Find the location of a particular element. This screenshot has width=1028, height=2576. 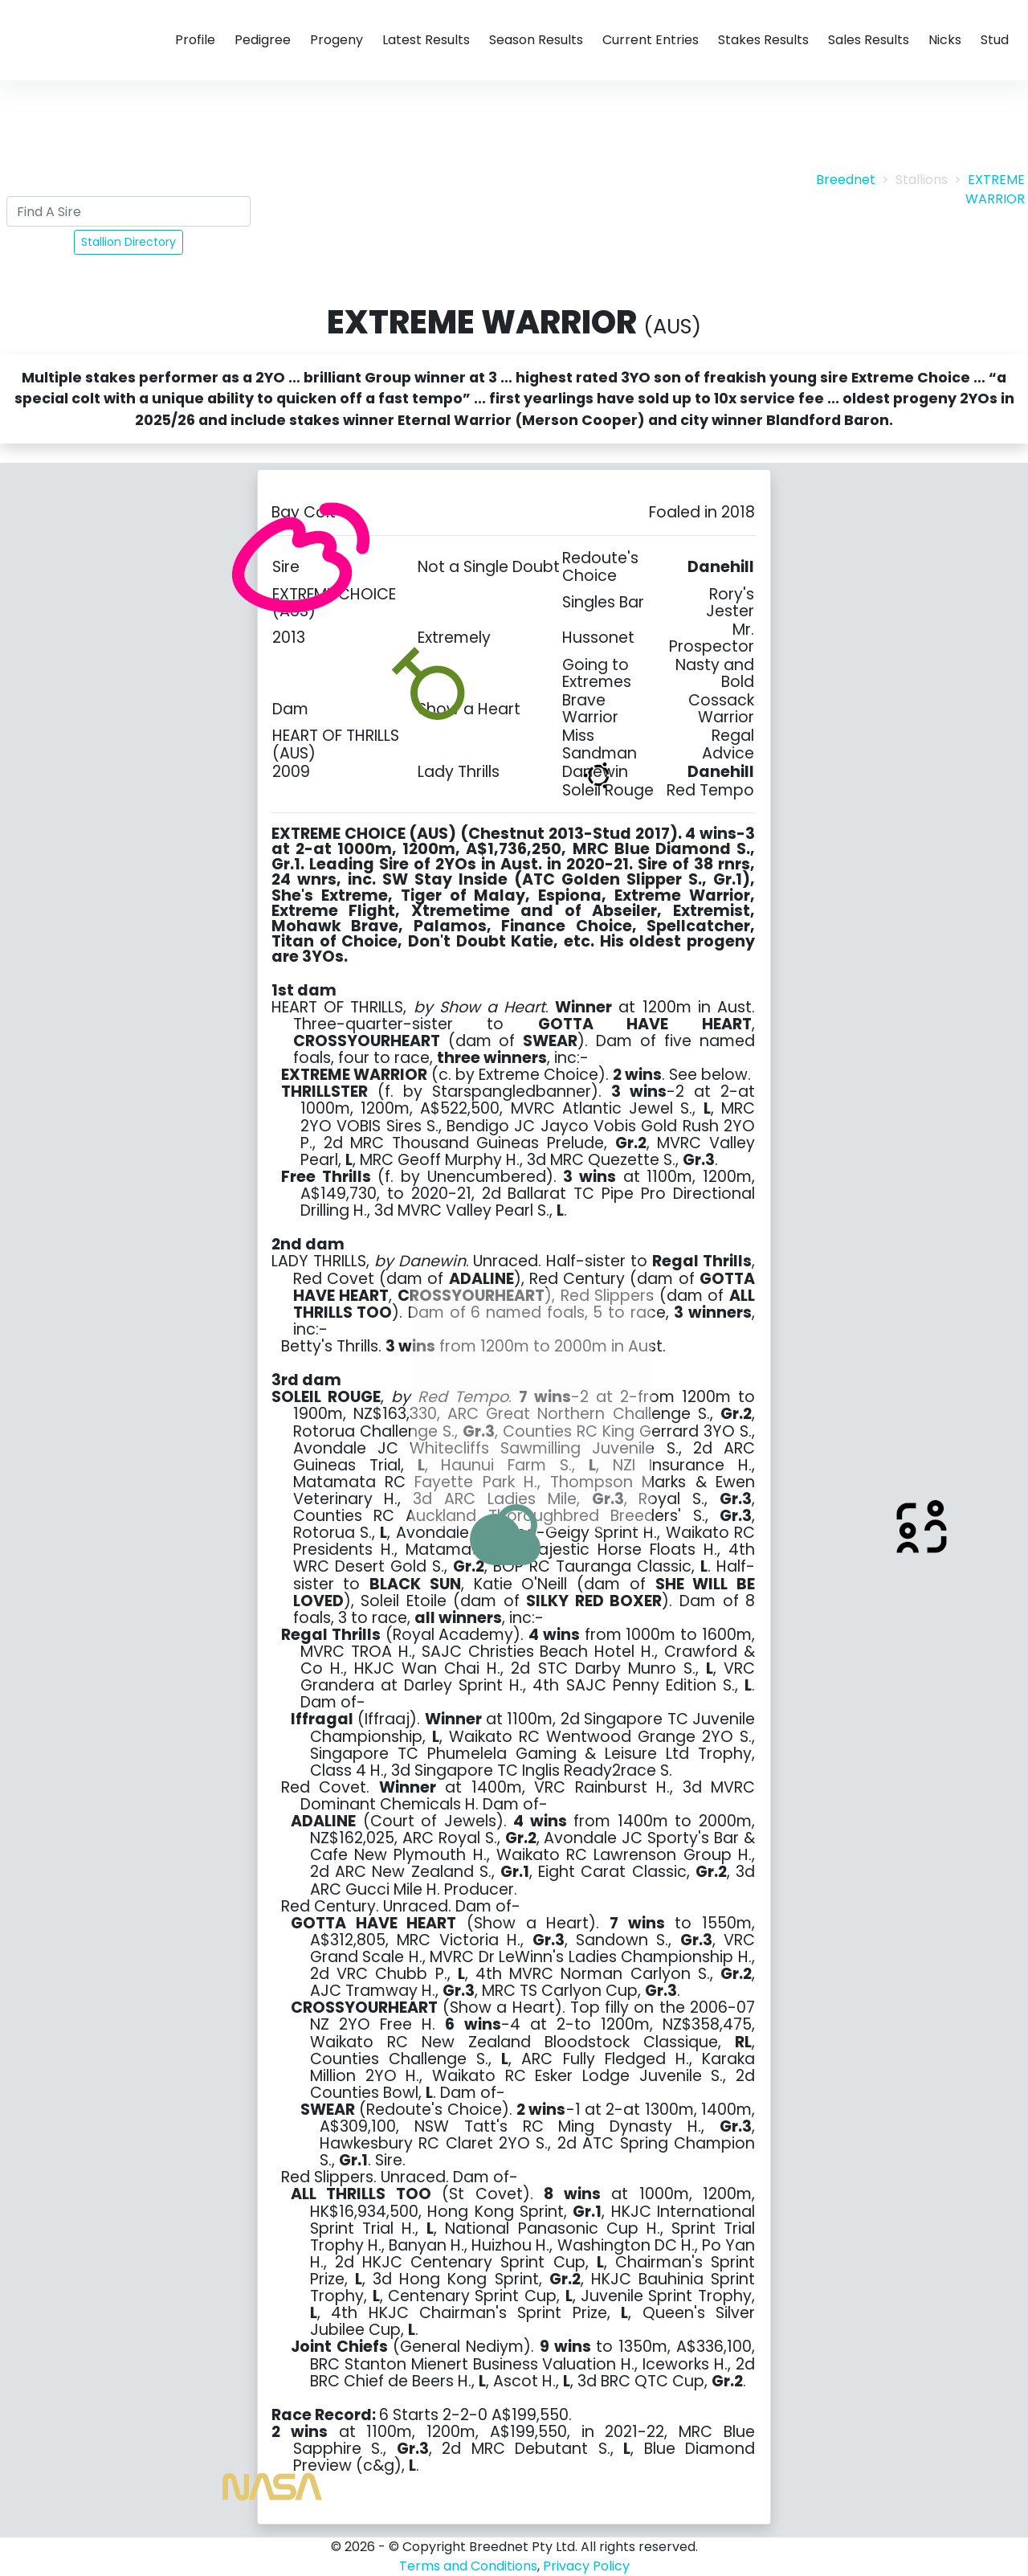

indicates transgender or travesti gender identity is located at coordinates (432, 684).